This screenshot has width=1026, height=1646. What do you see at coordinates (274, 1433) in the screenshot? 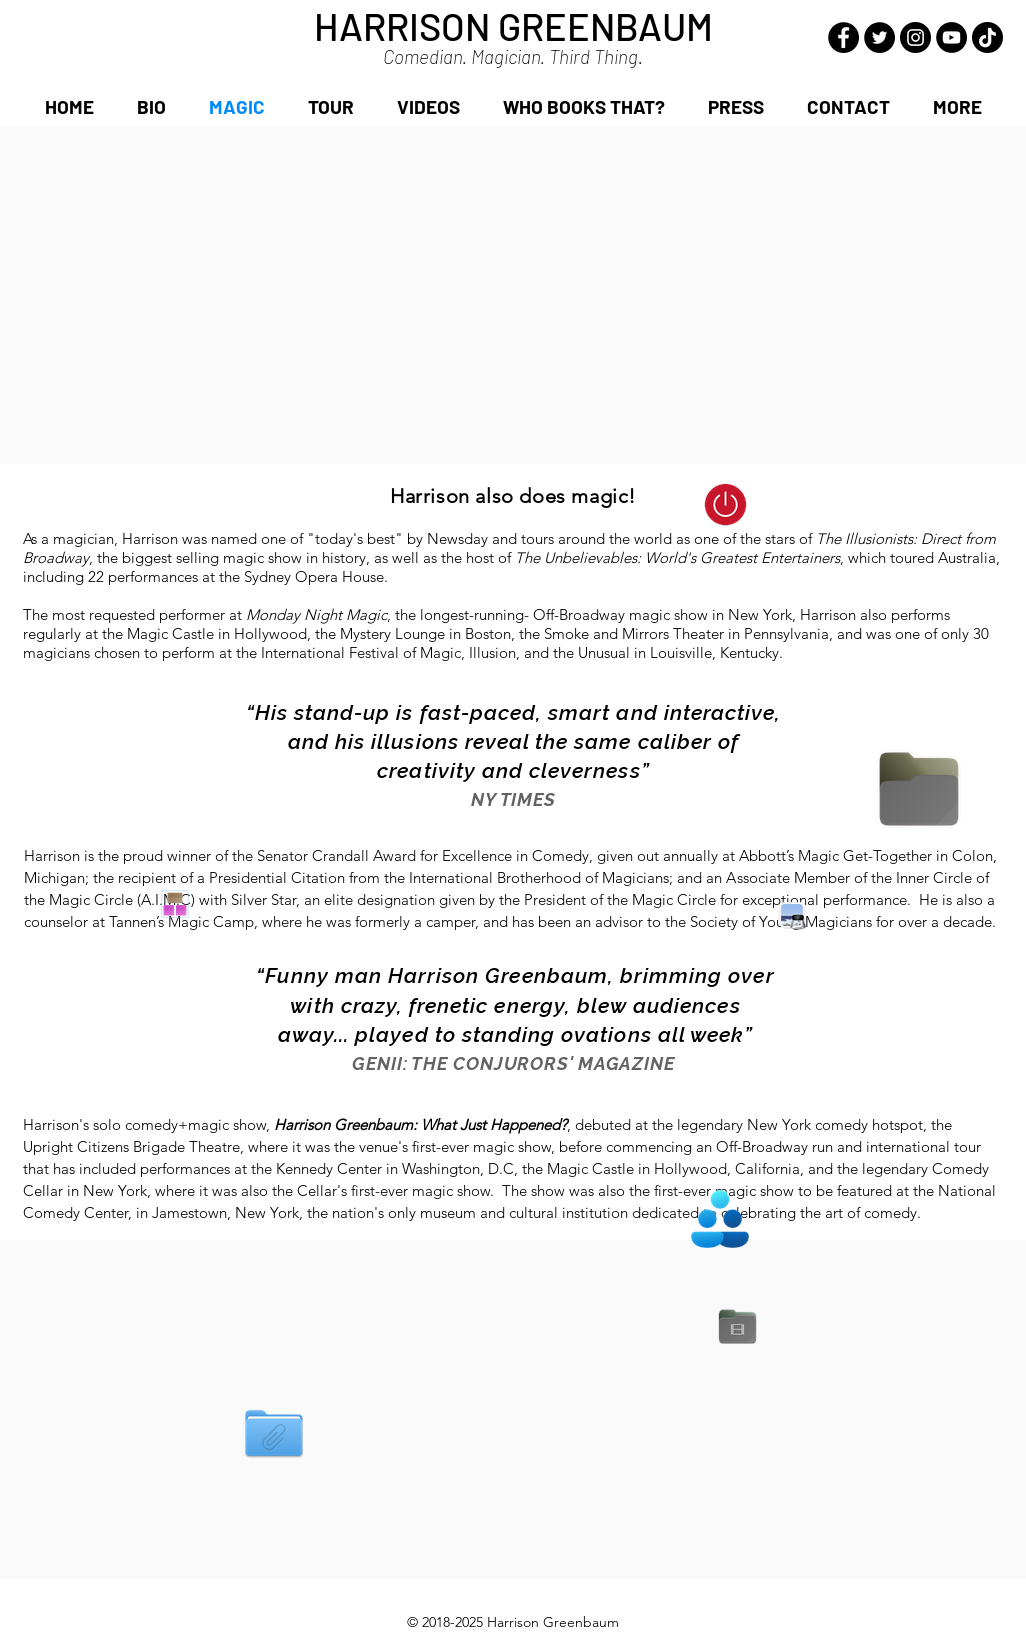
I see `open folder containing email attachments` at bounding box center [274, 1433].